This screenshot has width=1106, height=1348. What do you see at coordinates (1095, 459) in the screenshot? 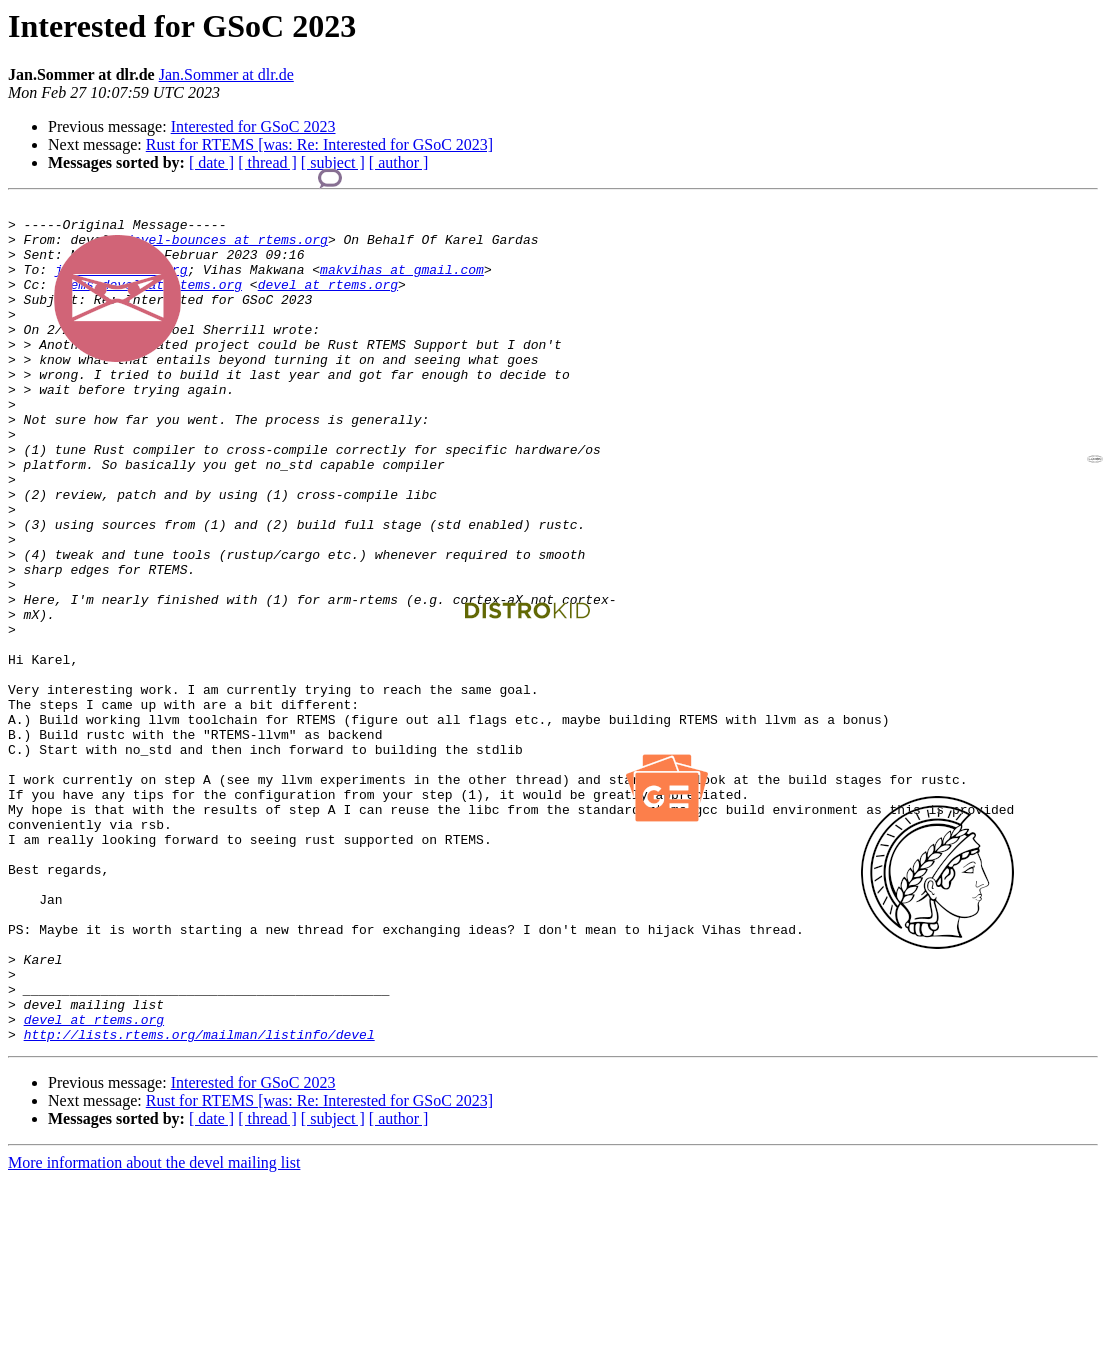
I see `lumon industries brand logo` at bounding box center [1095, 459].